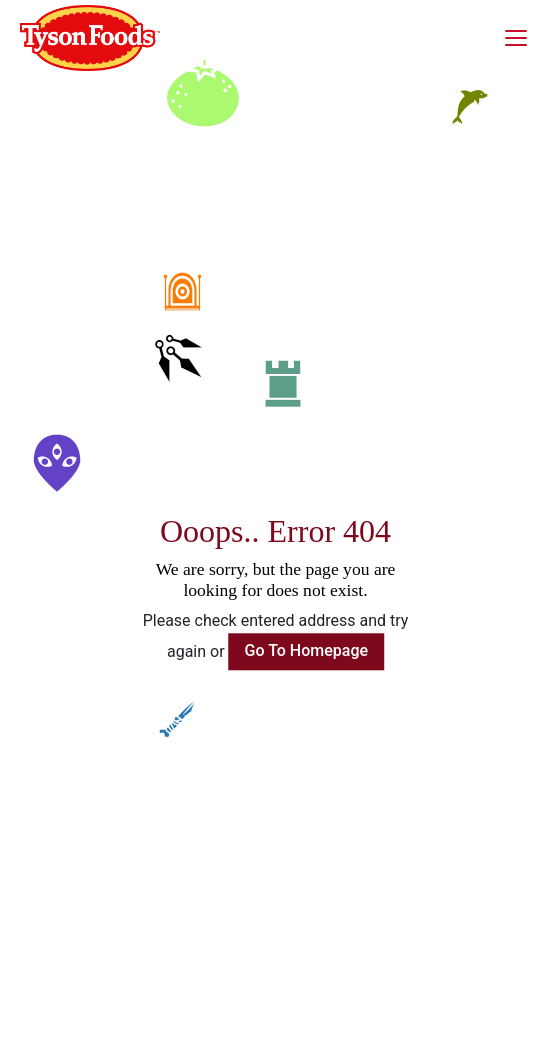 This screenshot has height=1046, width=551. What do you see at coordinates (203, 93) in the screenshot?
I see `select tangerine or citrus fruit item` at bounding box center [203, 93].